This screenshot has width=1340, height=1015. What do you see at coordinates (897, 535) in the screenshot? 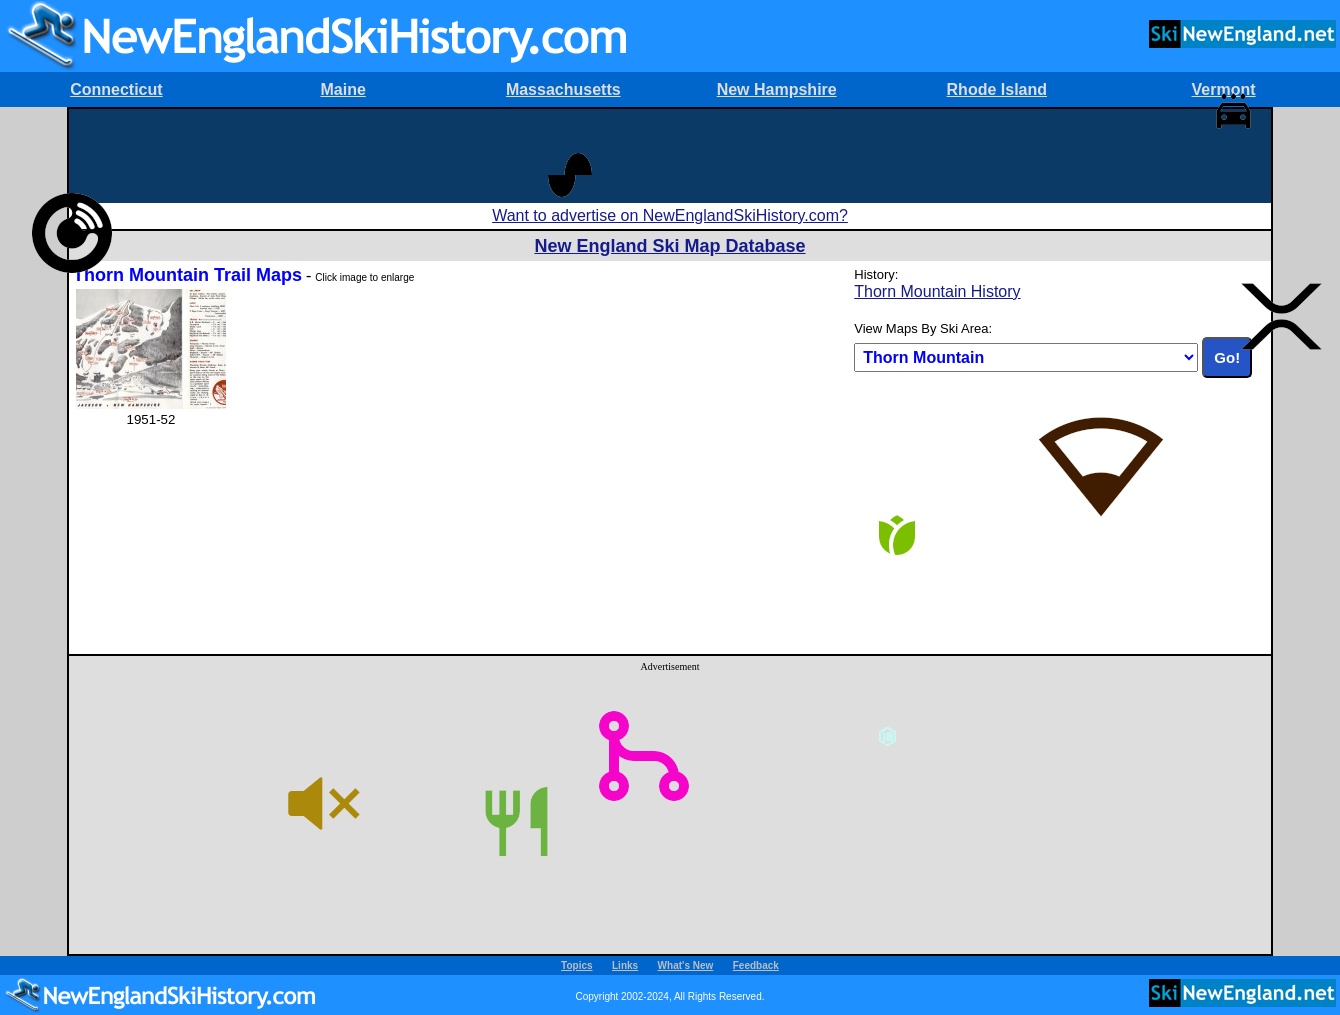
I see `access nature or garden-related features` at bounding box center [897, 535].